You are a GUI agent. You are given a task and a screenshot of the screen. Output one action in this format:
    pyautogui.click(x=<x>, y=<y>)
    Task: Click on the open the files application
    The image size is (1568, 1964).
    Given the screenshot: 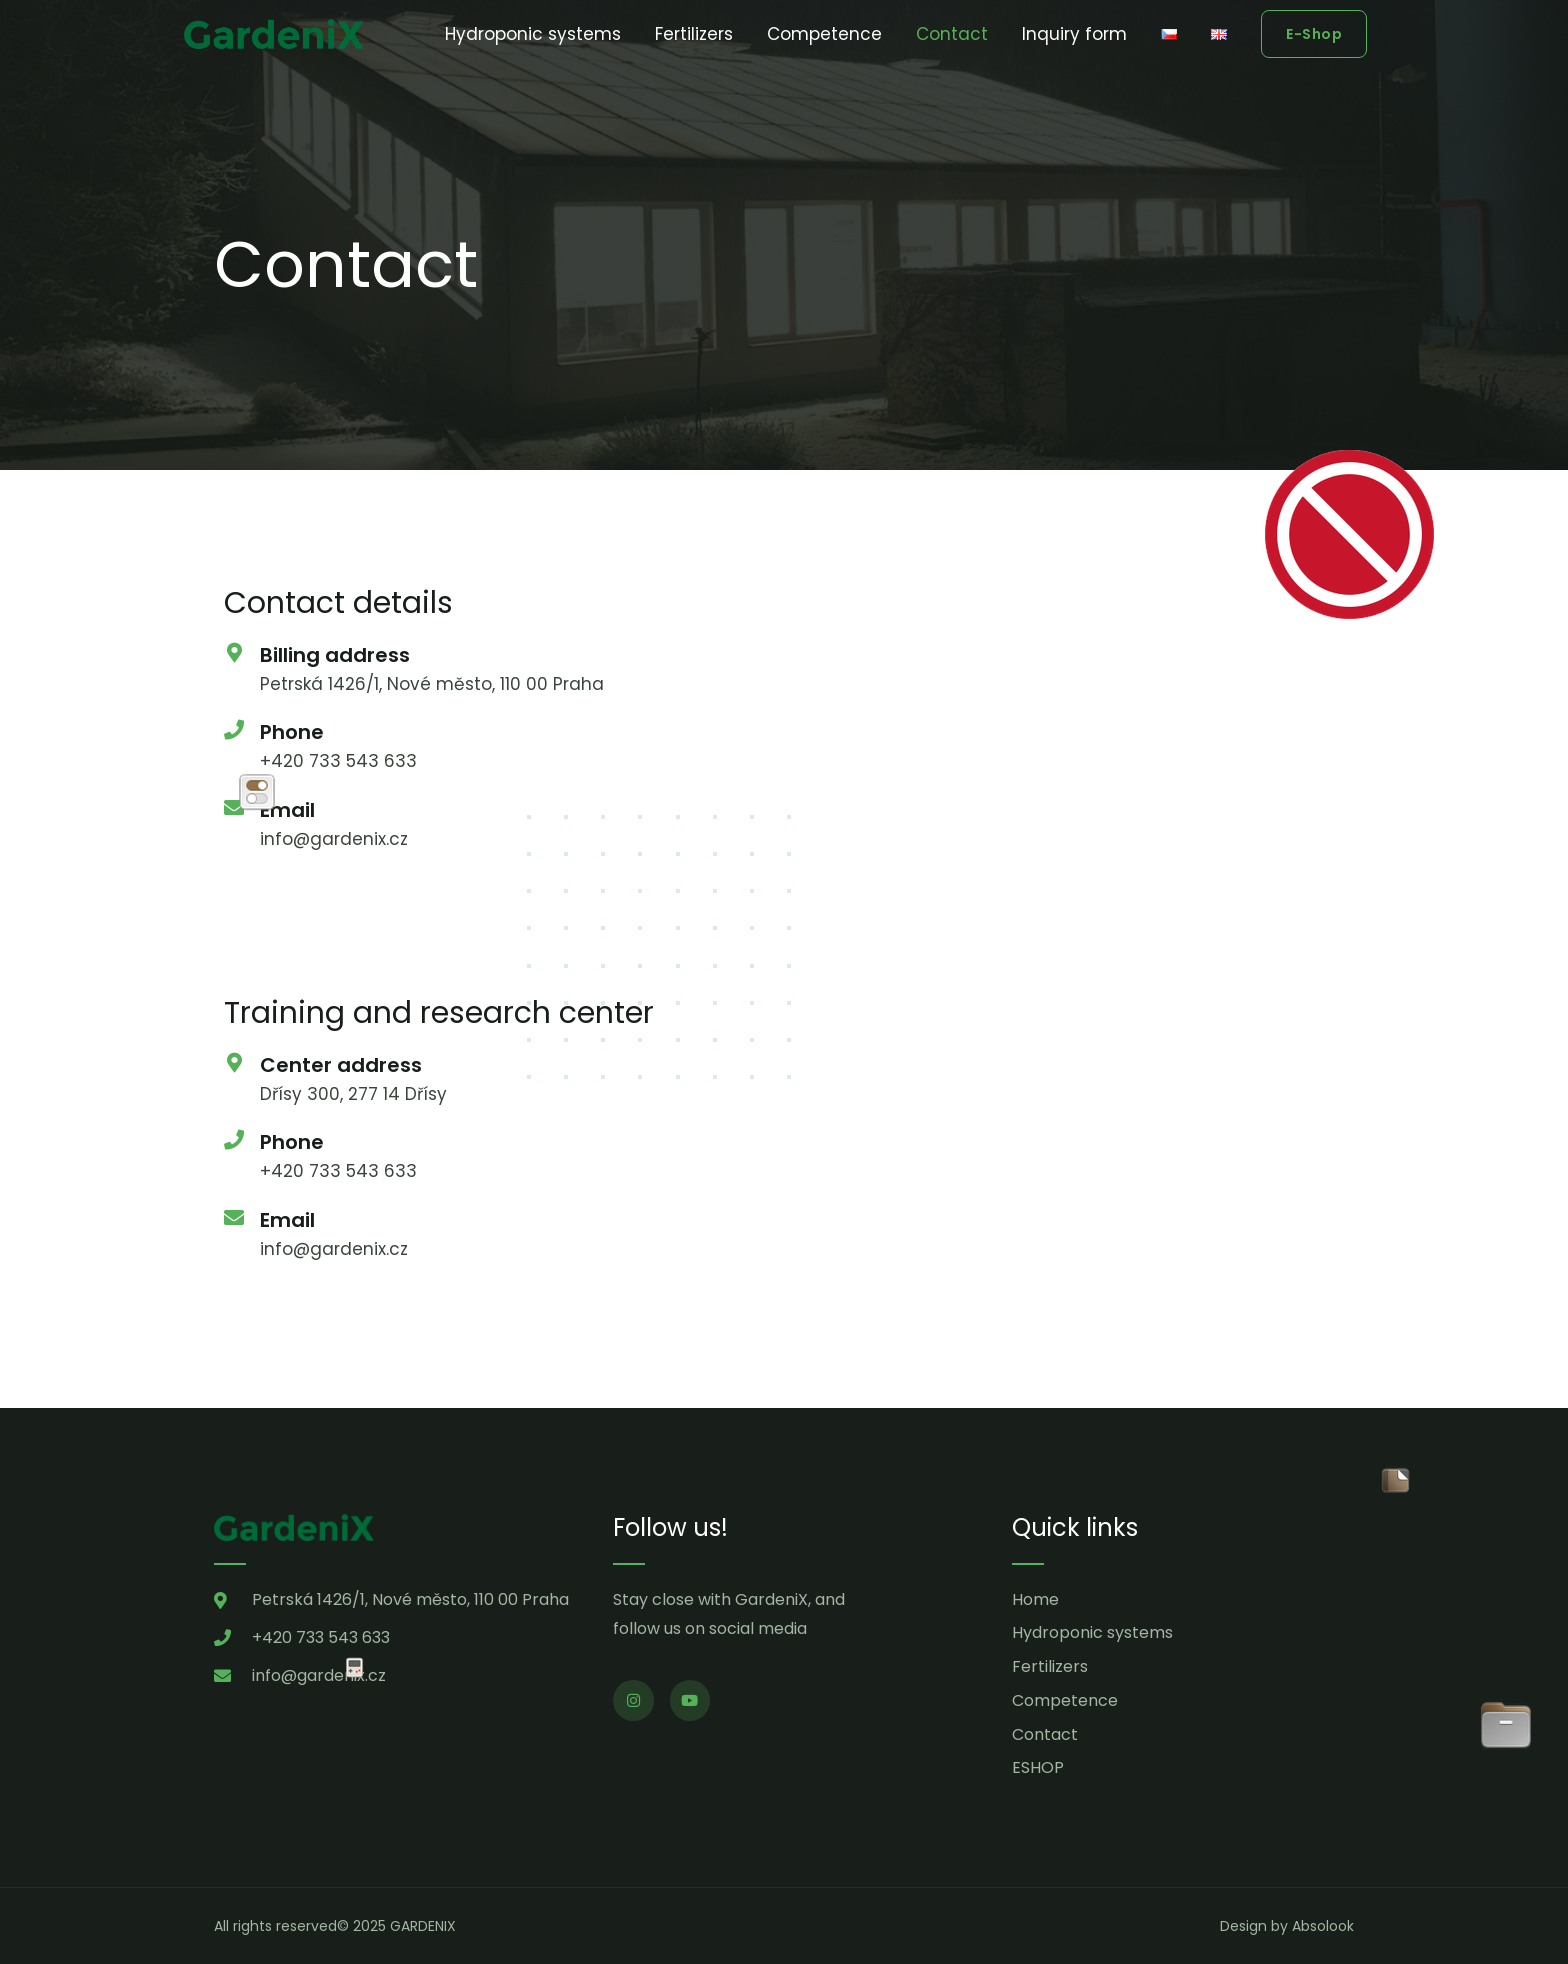 What is the action you would take?
    pyautogui.click(x=1506, y=1725)
    